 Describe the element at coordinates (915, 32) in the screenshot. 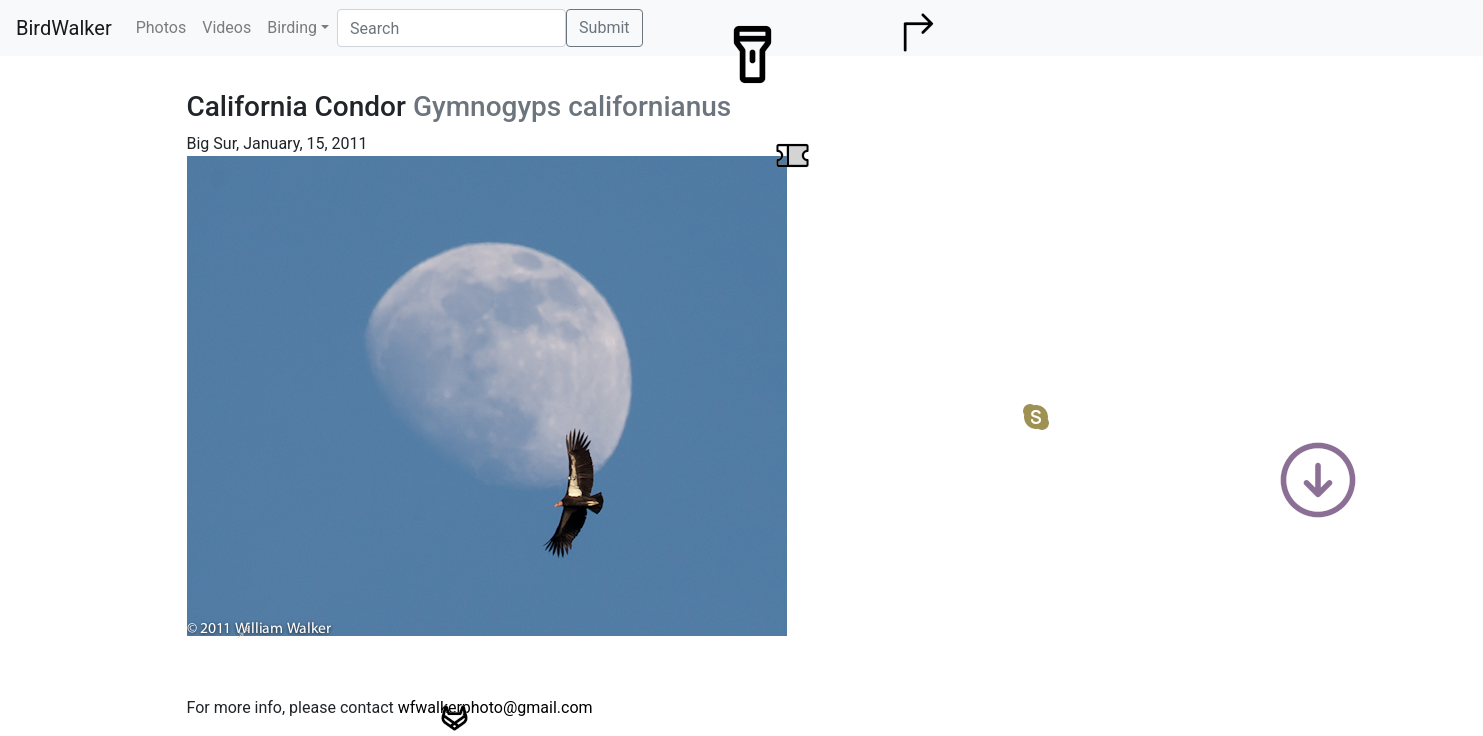

I see `forward or share content` at that location.